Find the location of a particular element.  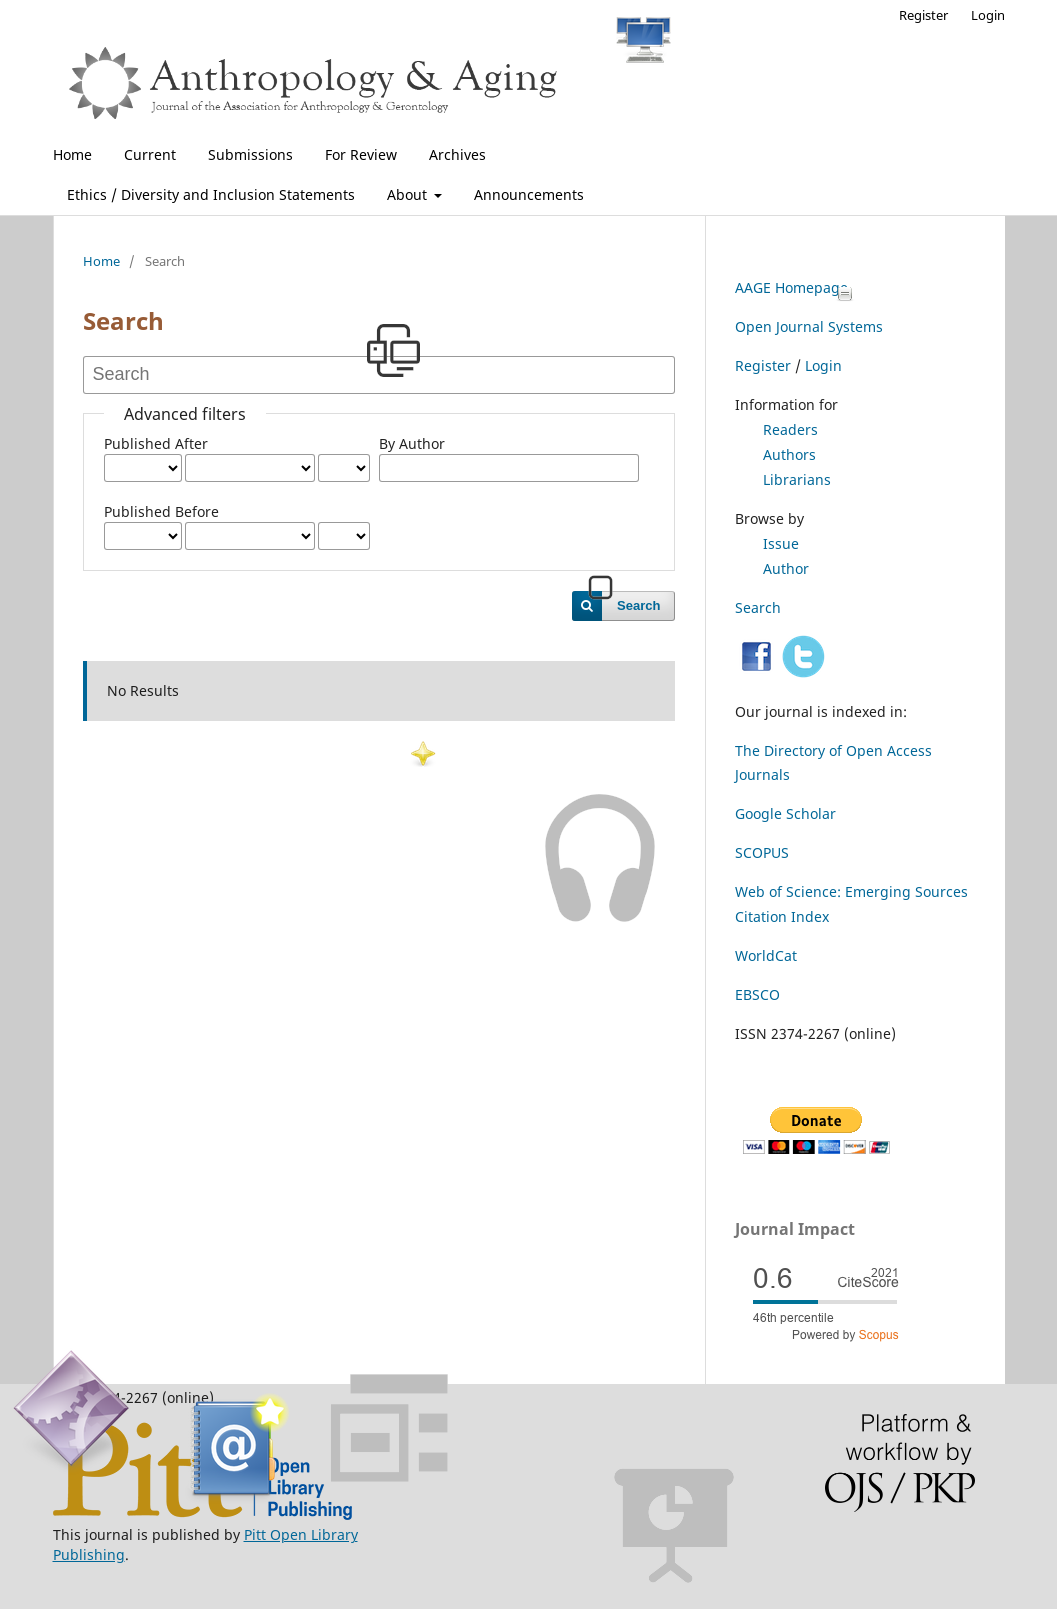

zoom out to reduce magnification is located at coordinates (845, 293).